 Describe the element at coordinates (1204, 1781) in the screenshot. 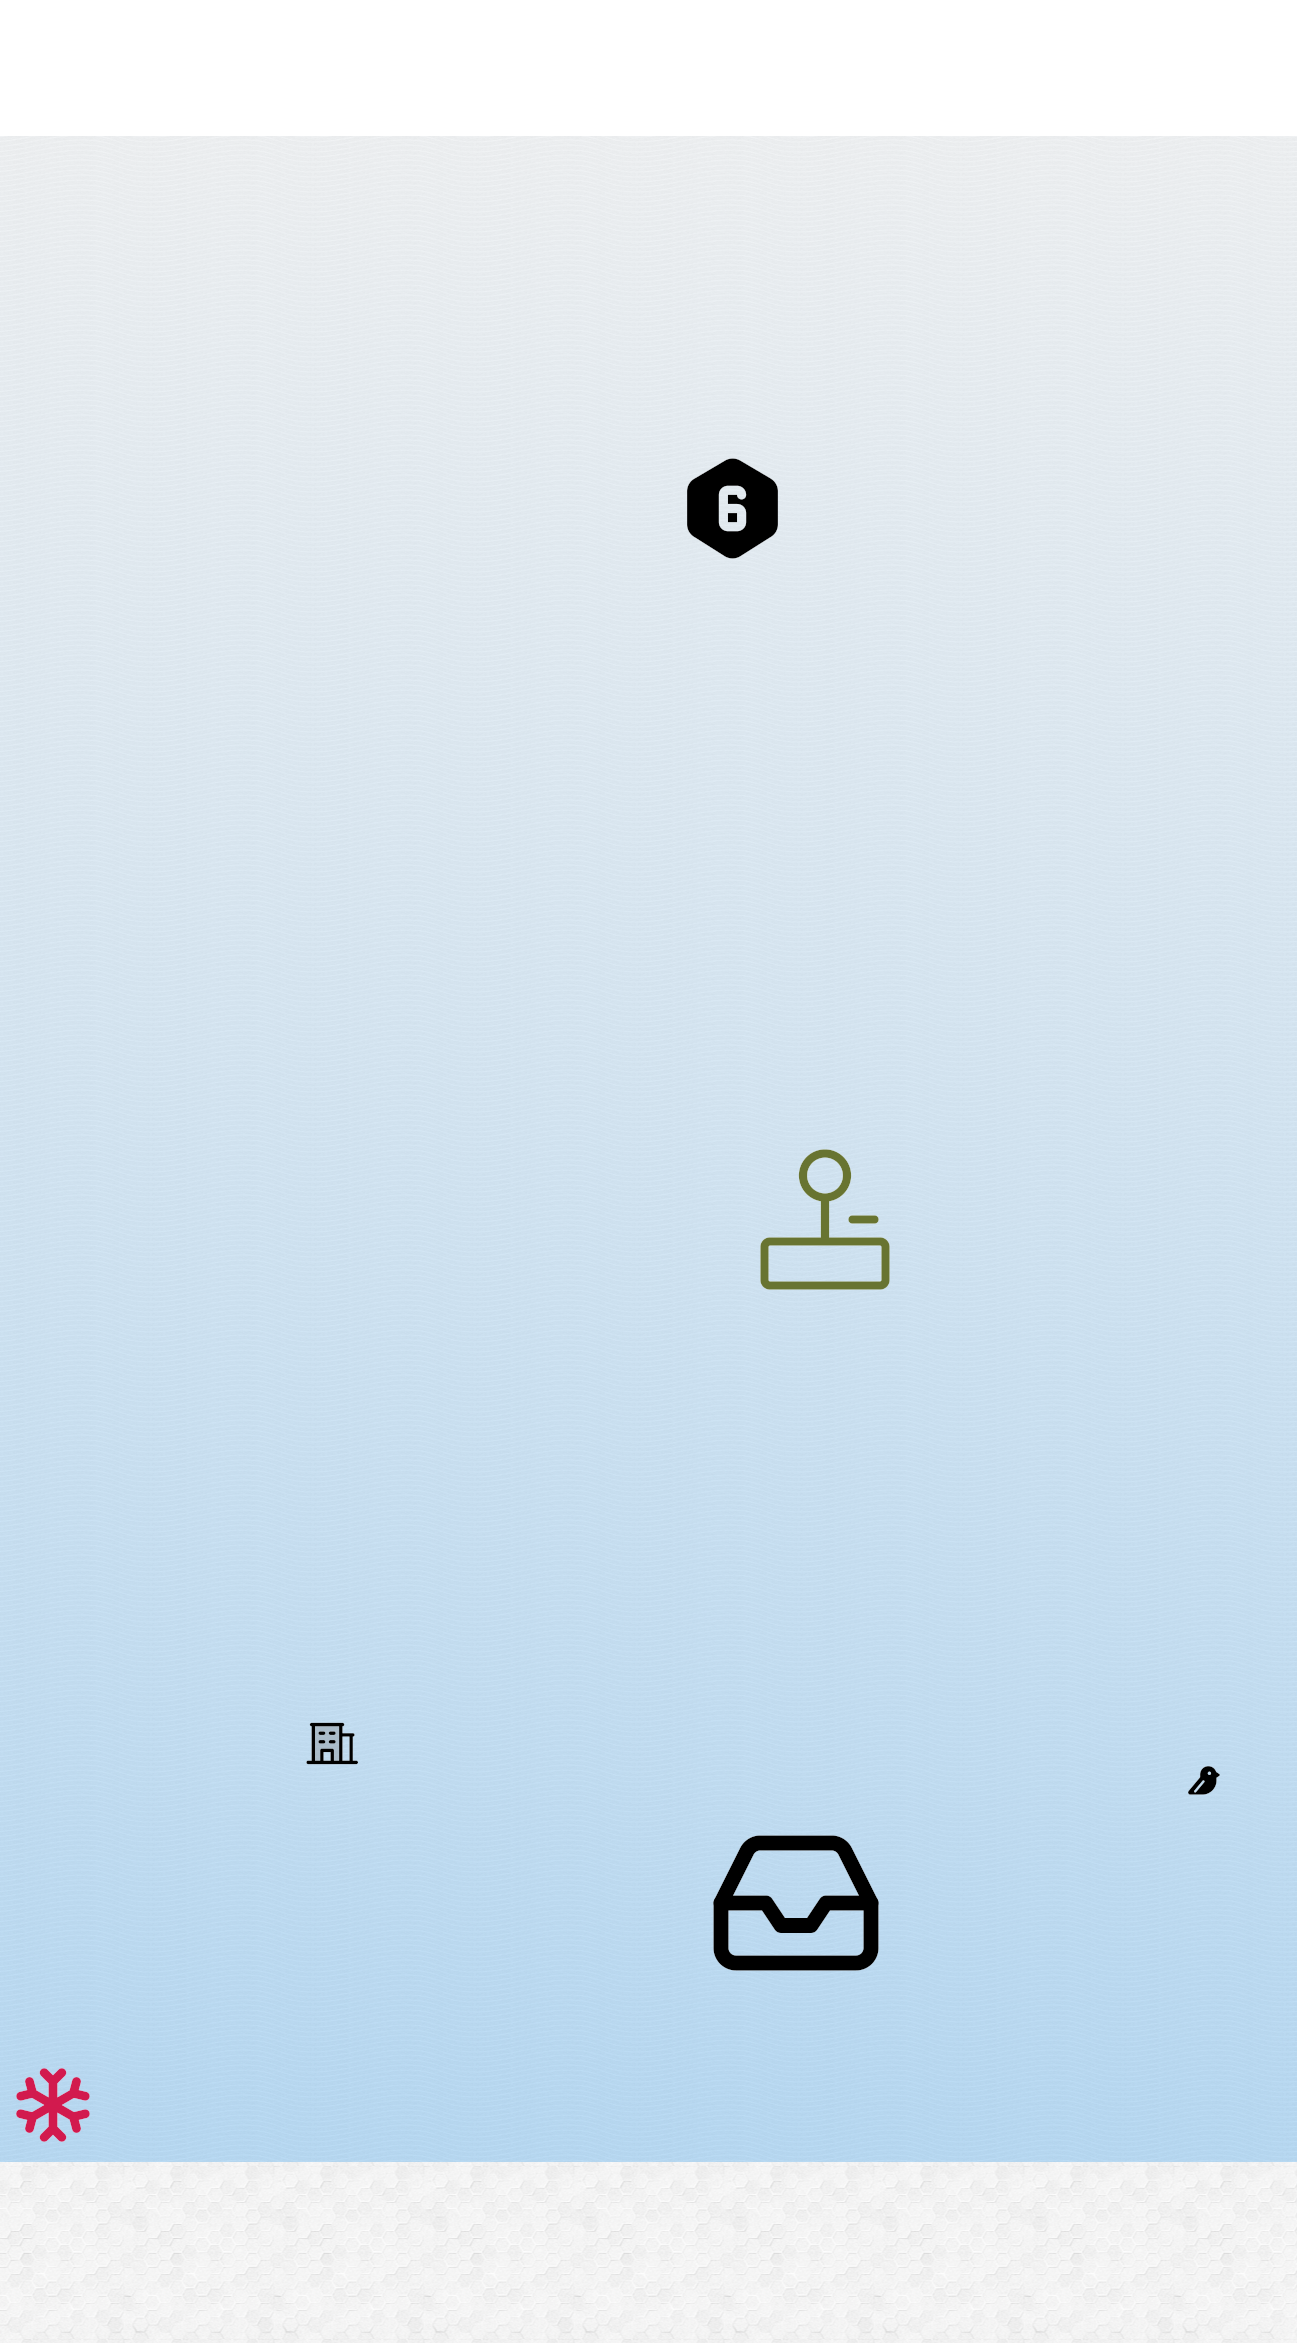

I see `access twitter or social media sharing` at that location.